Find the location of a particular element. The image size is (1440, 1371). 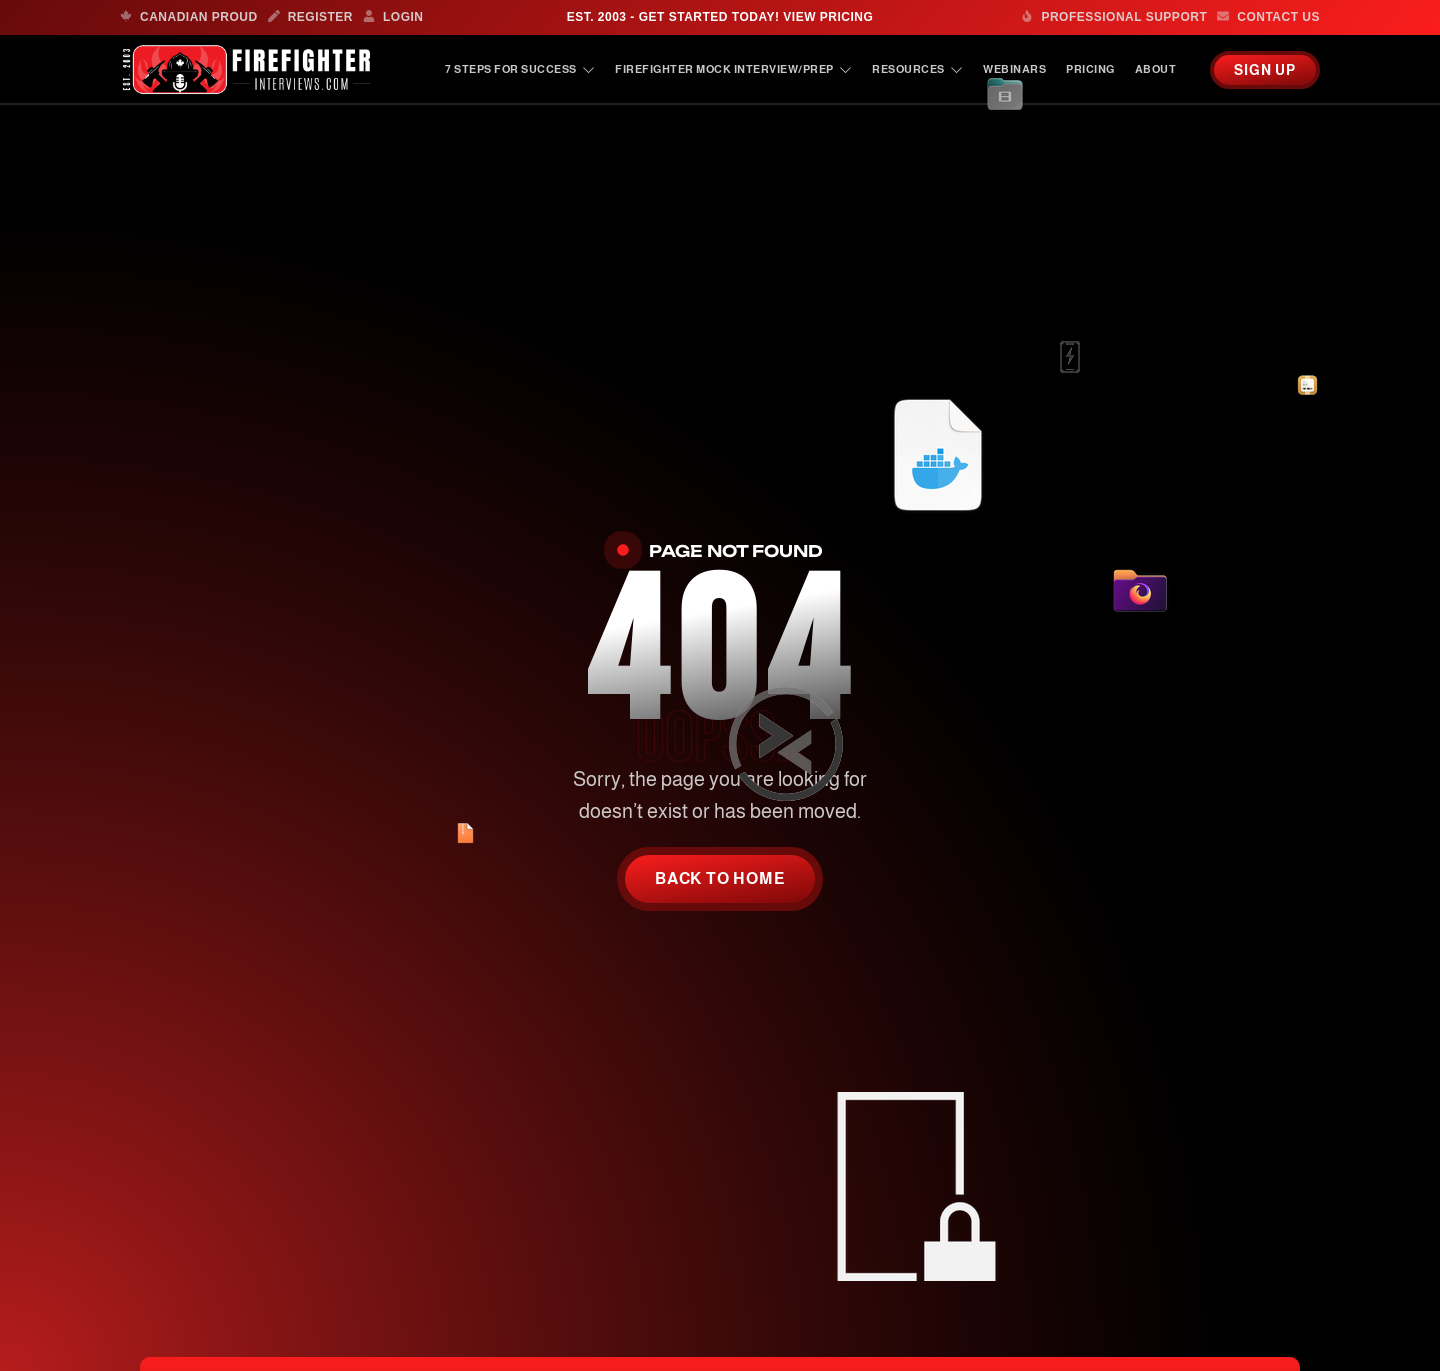

an alpm package file used by arch linux package manager is located at coordinates (1307, 385).